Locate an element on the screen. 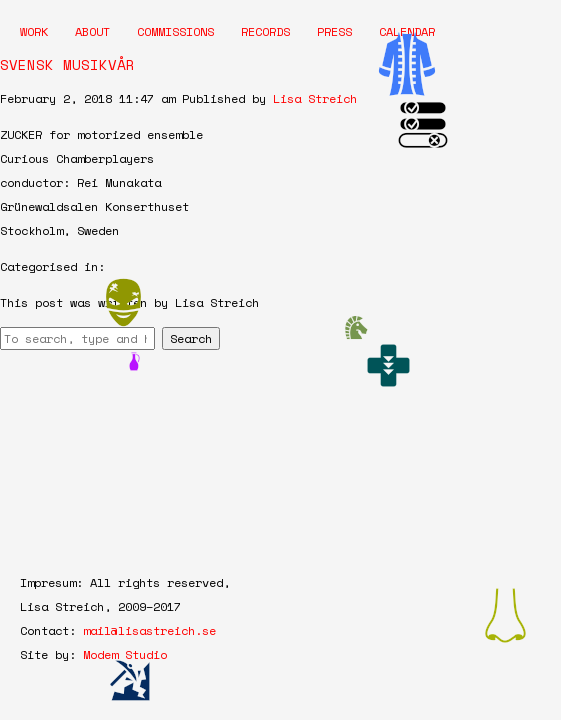 This screenshot has height=720, width=561. access nose or smell-related settings is located at coordinates (505, 614).